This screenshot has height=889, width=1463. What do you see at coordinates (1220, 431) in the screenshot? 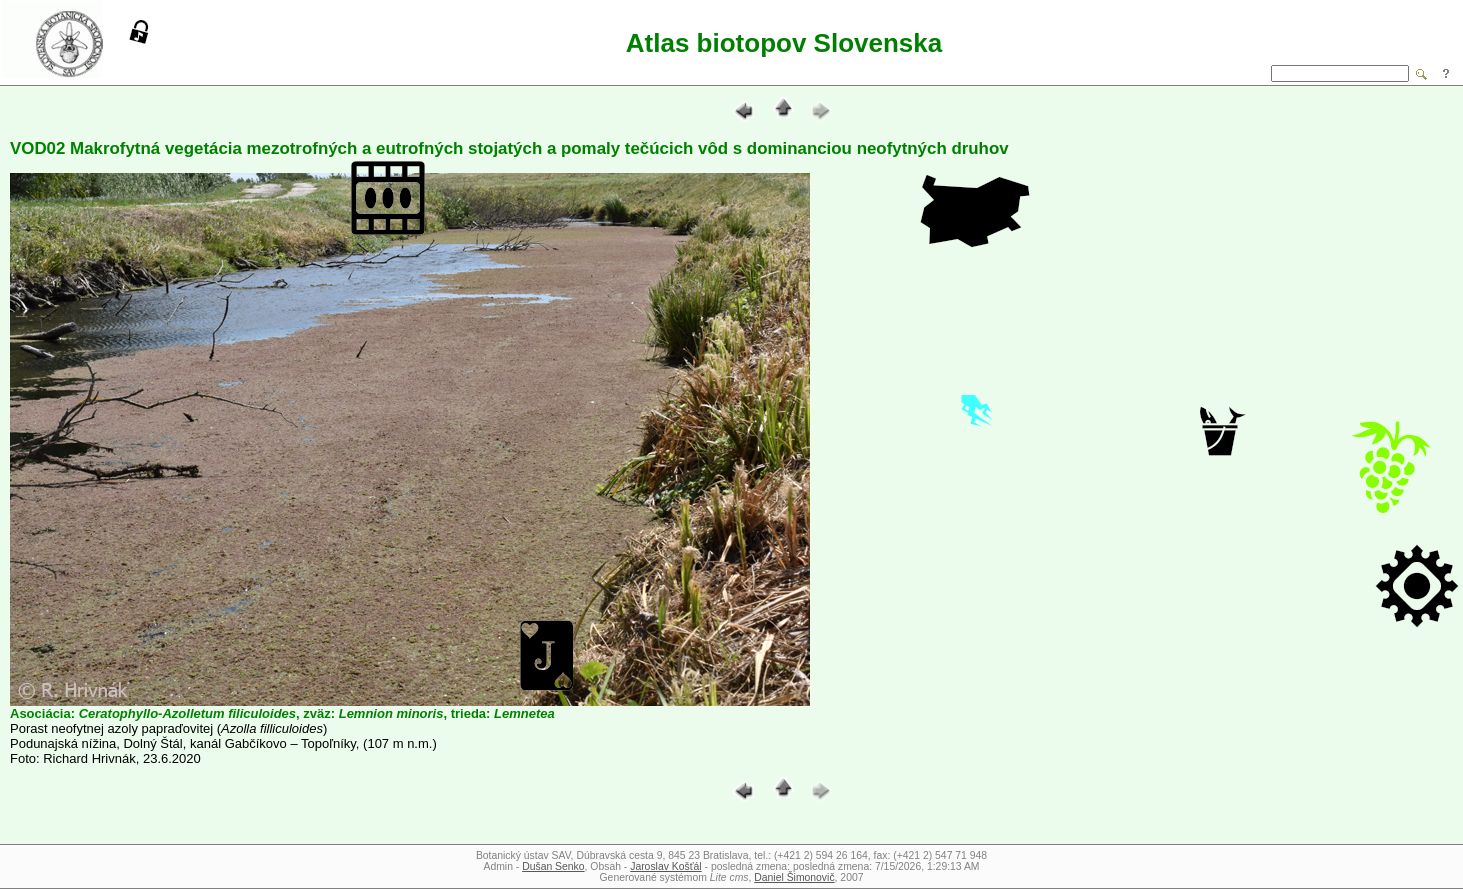
I see `view your fishing inventory or catch` at bounding box center [1220, 431].